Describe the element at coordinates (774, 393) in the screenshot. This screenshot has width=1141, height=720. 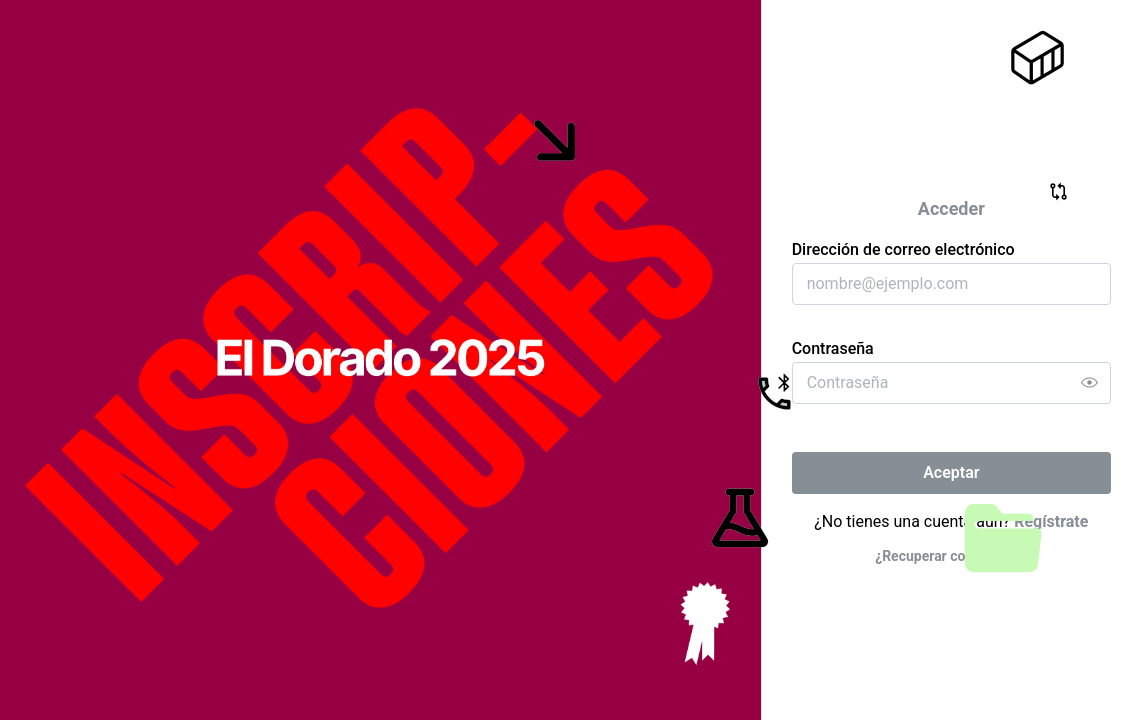
I see `phone call connected via bluetooth speaker` at that location.